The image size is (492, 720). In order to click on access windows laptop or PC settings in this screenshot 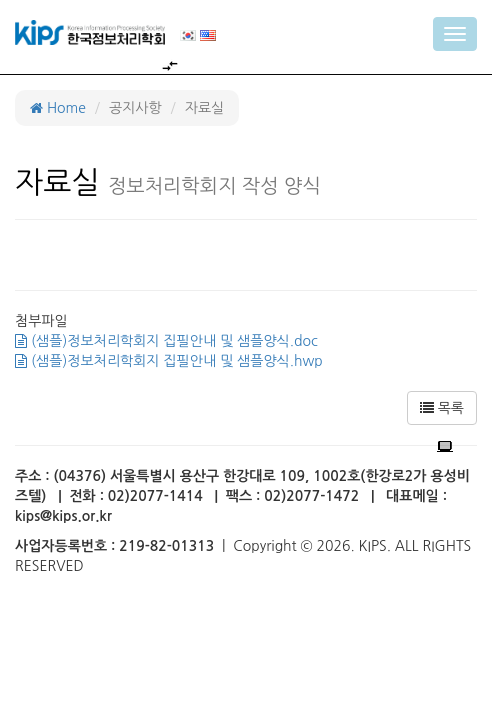, I will do `click(445, 447)`.